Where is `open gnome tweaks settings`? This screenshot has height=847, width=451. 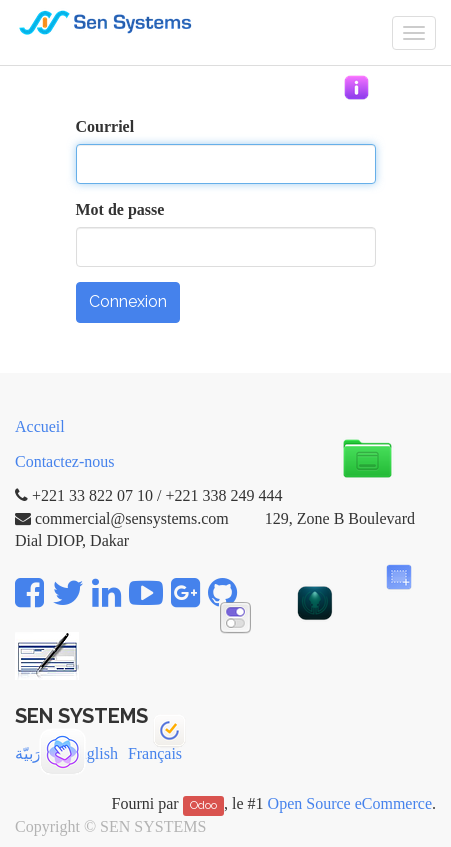 open gnome tweaks settings is located at coordinates (235, 617).